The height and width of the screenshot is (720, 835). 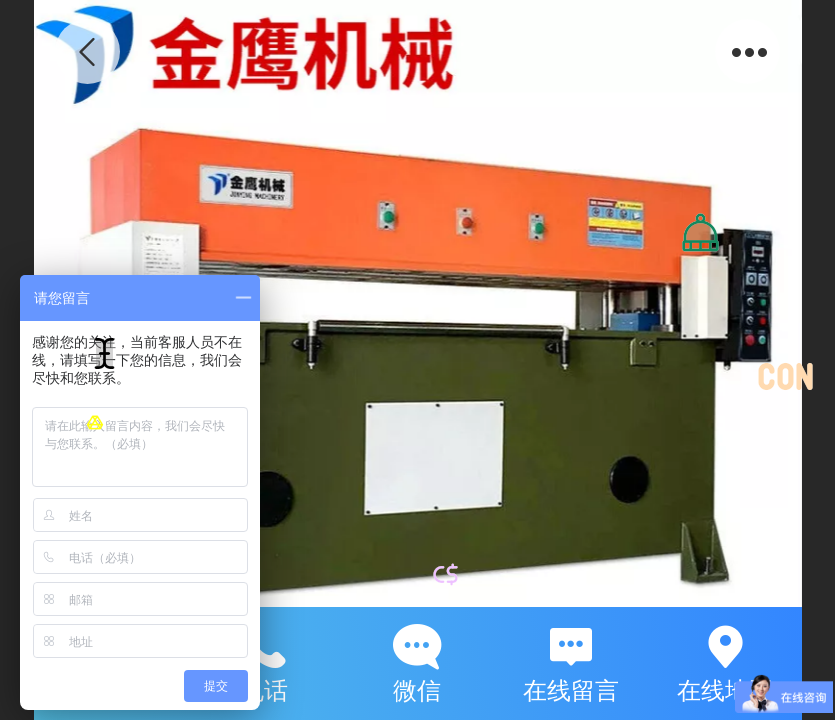 What do you see at coordinates (445, 574) in the screenshot?
I see `indicates canadian dollar currency` at bounding box center [445, 574].